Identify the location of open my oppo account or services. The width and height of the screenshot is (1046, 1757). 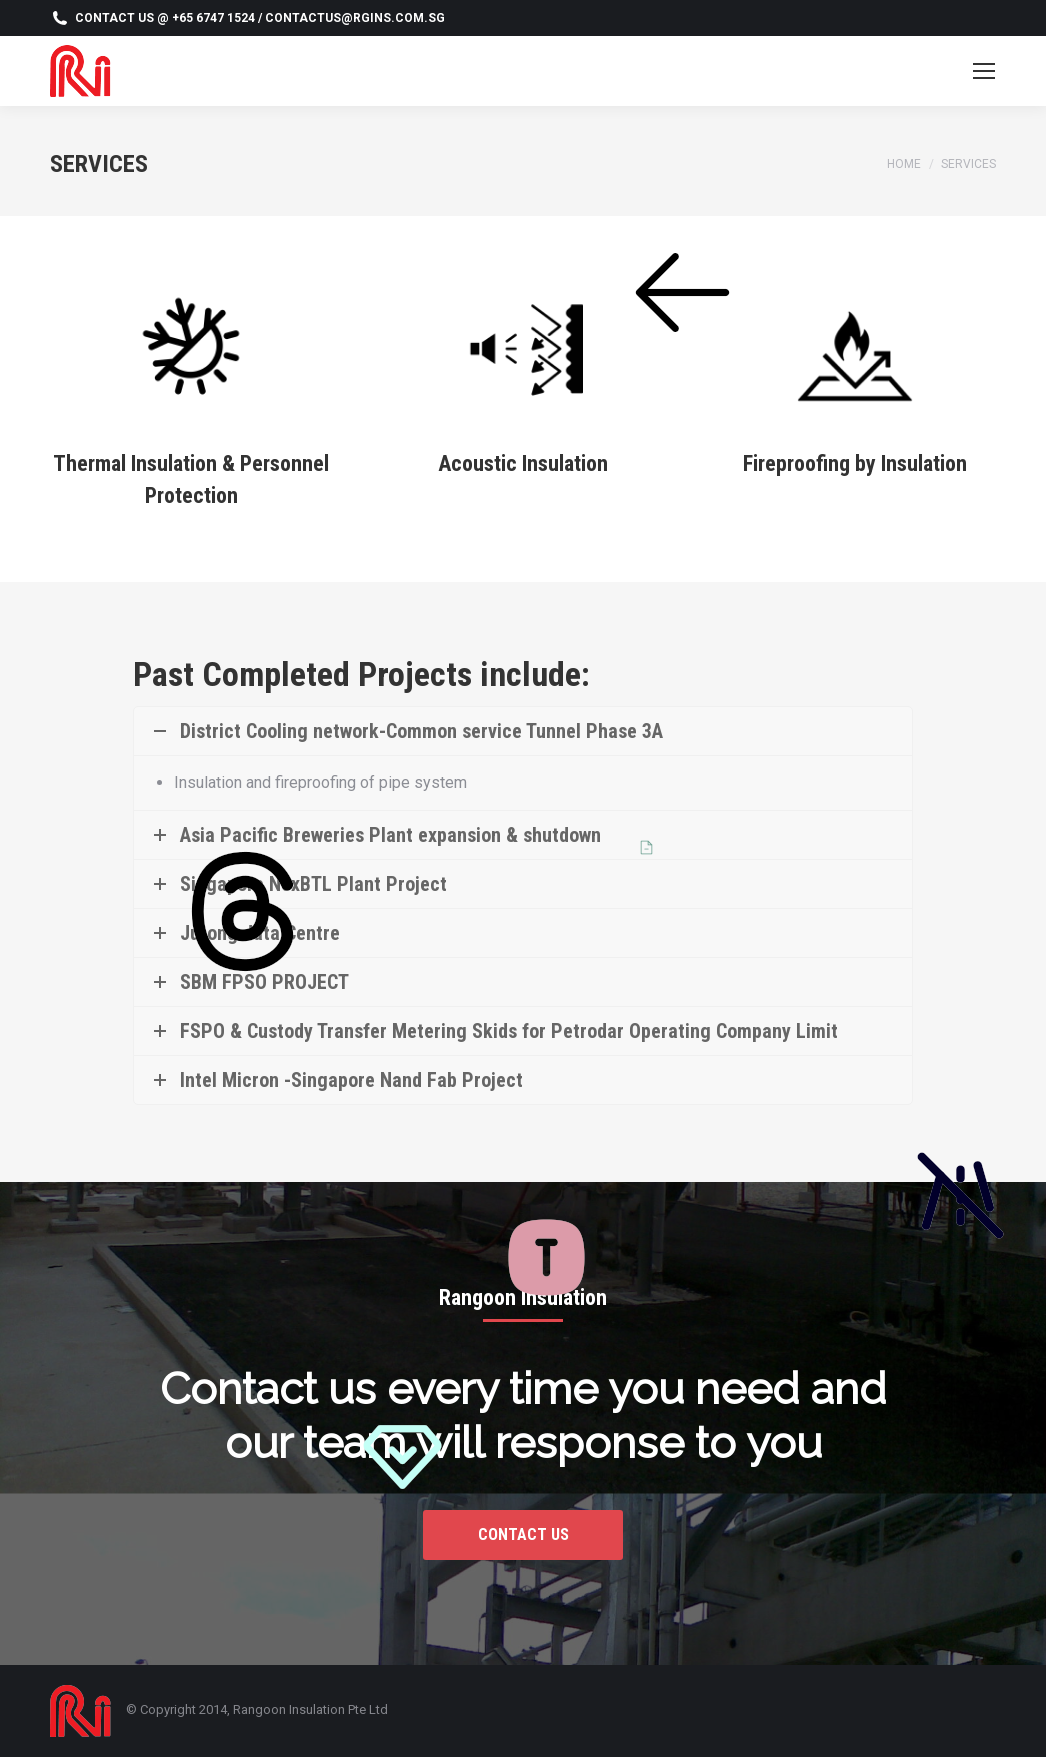
(402, 1453).